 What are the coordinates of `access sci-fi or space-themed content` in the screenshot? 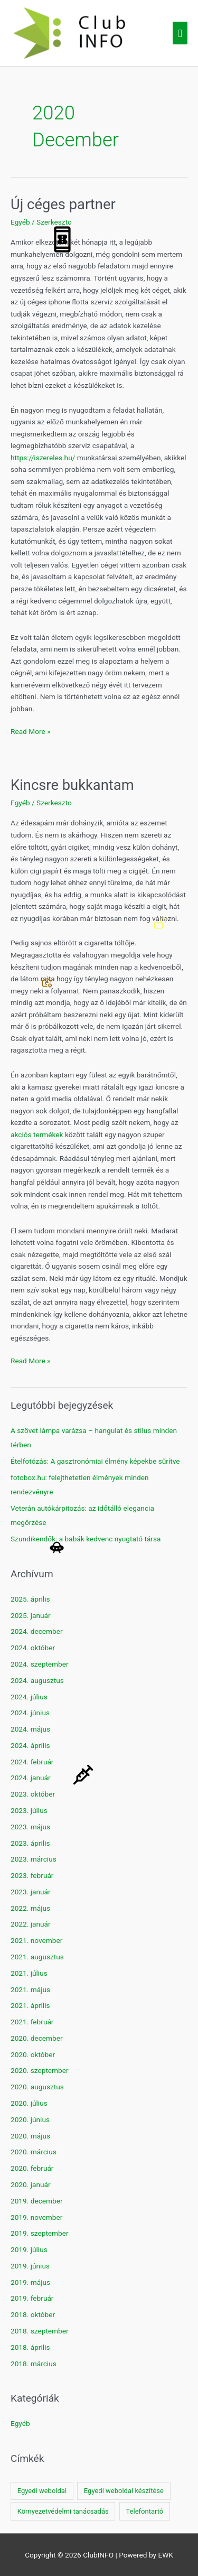 It's located at (56, 1547).